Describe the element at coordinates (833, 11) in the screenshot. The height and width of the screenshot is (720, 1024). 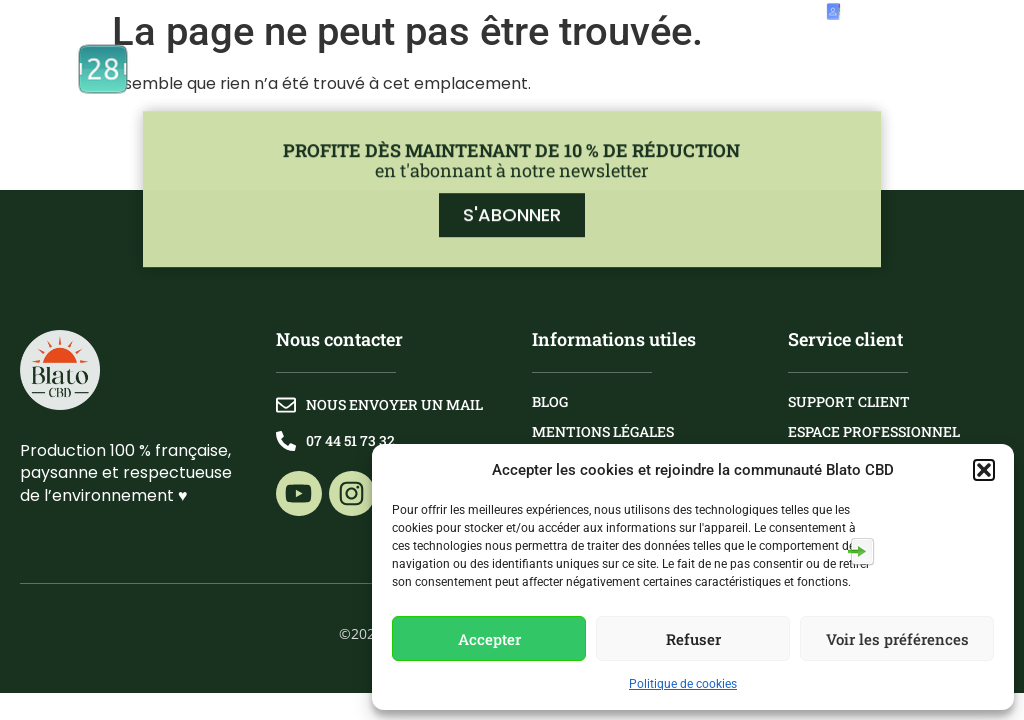
I see `open contacts or address book app` at that location.